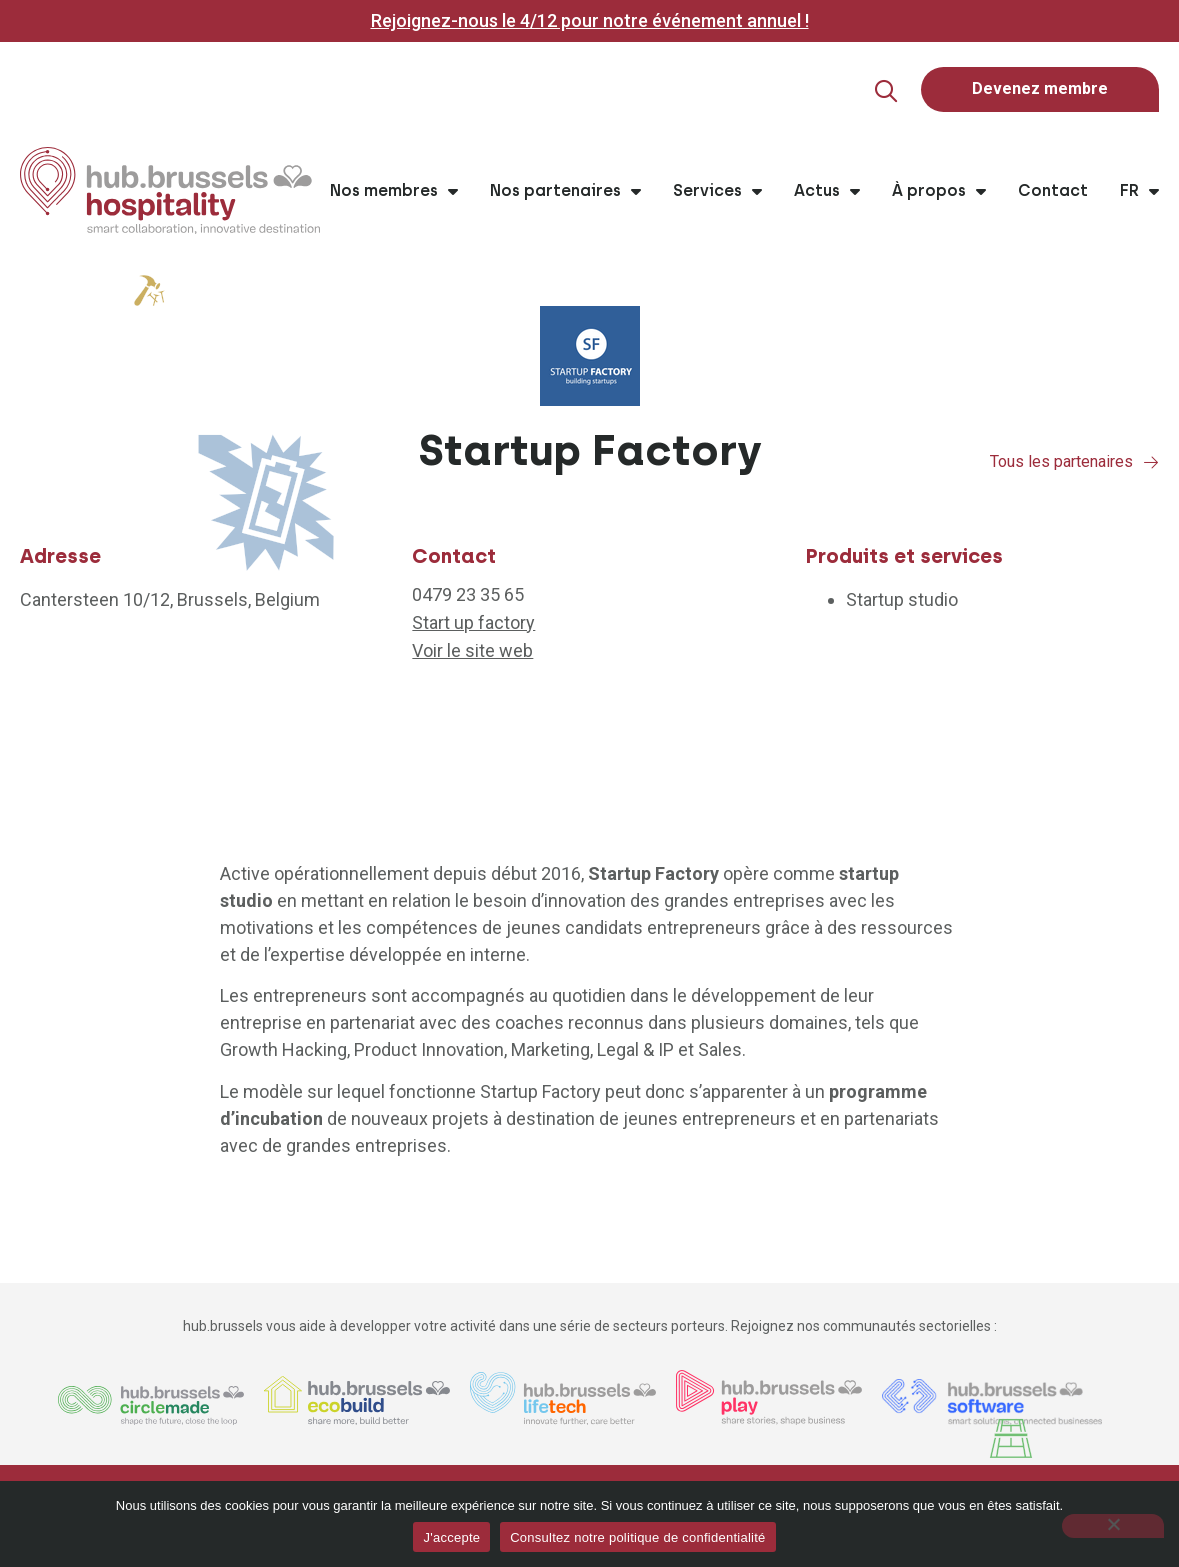 The width and height of the screenshot is (1179, 1567). What do you see at coordinates (1011, 1437) in the screenshot?
I see `view tennis court availability` at bounding box center [1011, 1437].